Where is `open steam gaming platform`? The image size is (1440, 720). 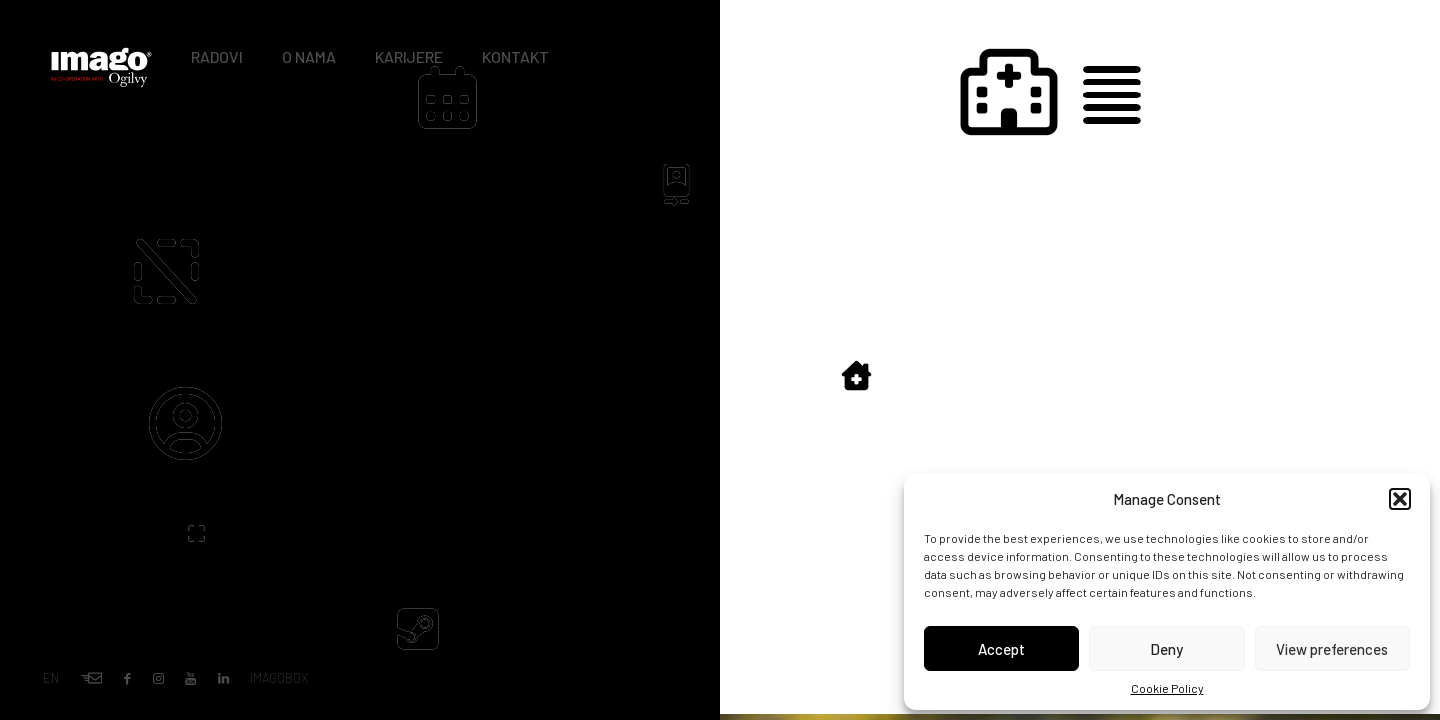 open steam gaming platform is located at coordinates (418, 629).